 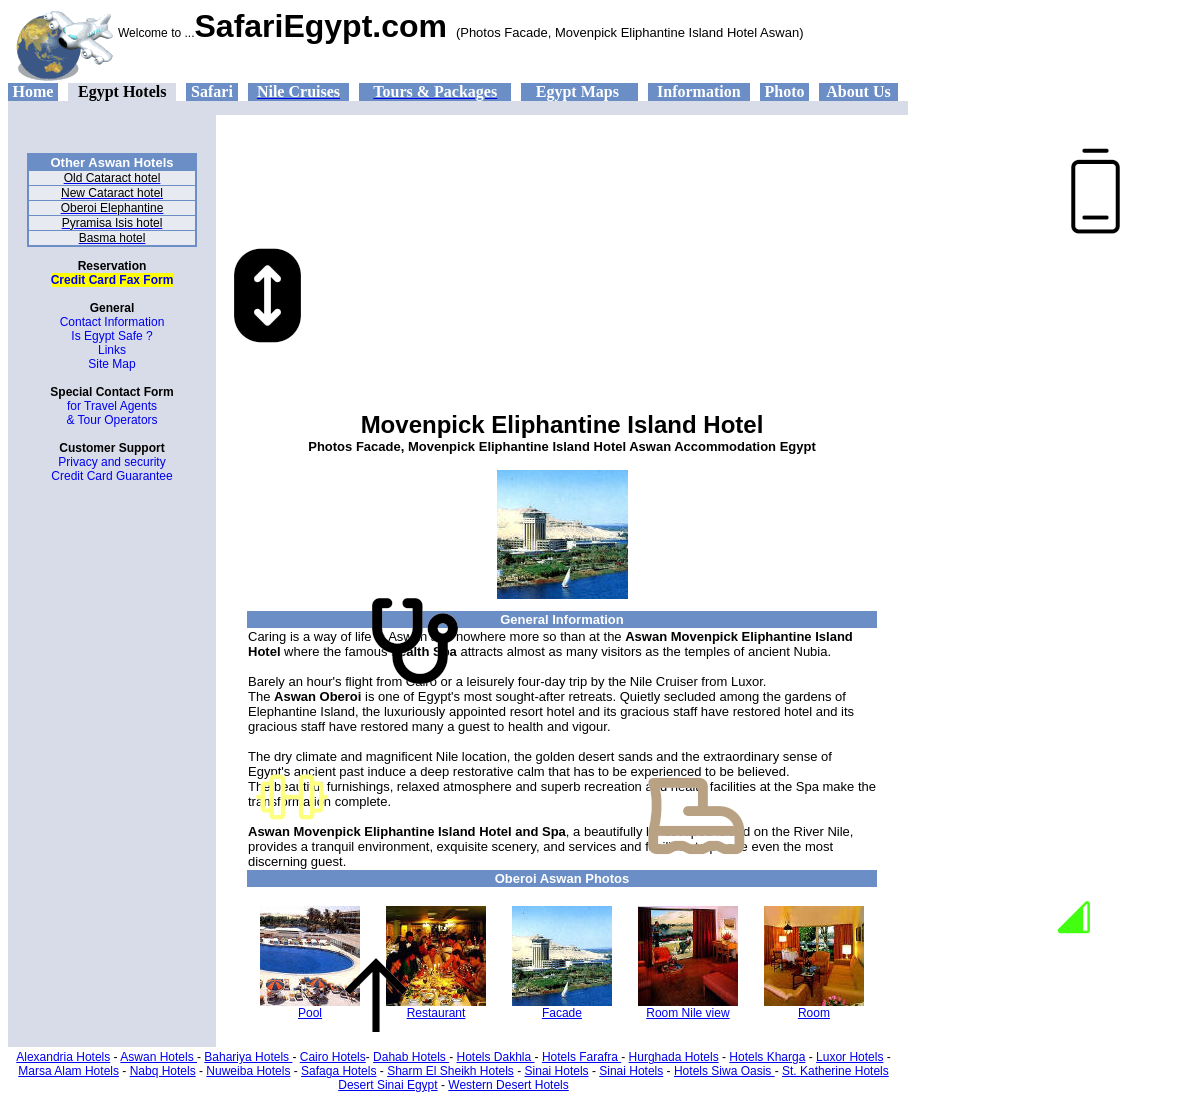 I want to click on indicates low battery status, so click(x=1095, y=192).